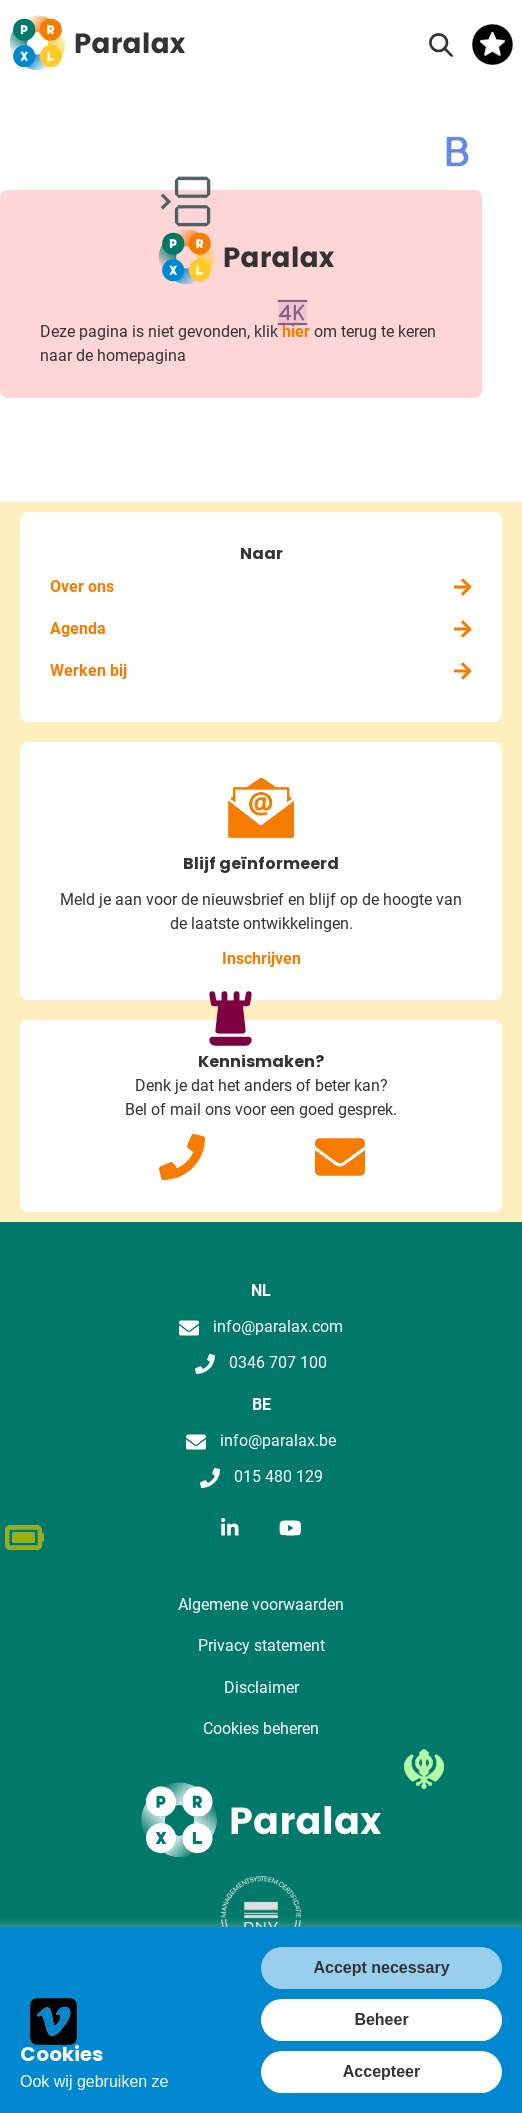 Image resolution: width=522 pixels, height=2113 pixels. What do you see at coordinates (23, 1537) in the screenshot?
I see `indicates current battery level` at bounding box center [23, 1537].